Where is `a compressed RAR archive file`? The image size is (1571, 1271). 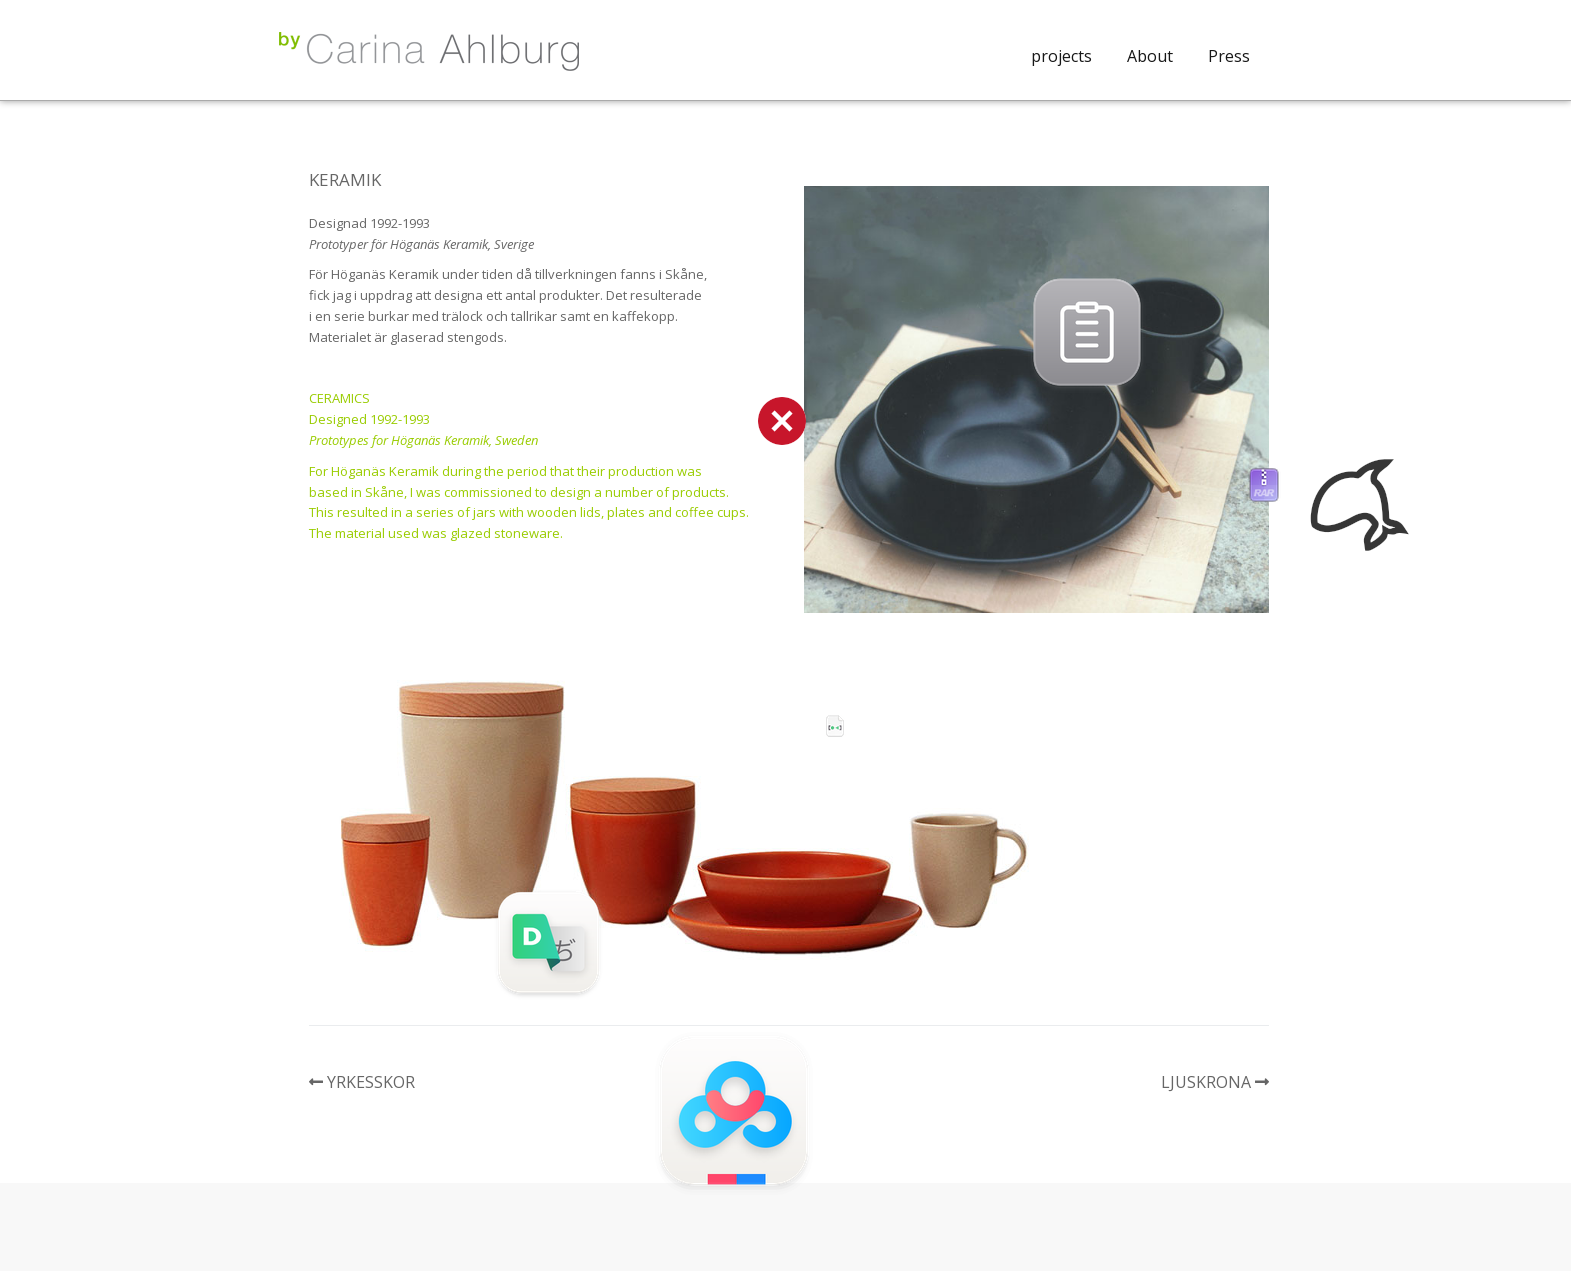 a compressed RAR archive file is located at coordinates (1264, 485).